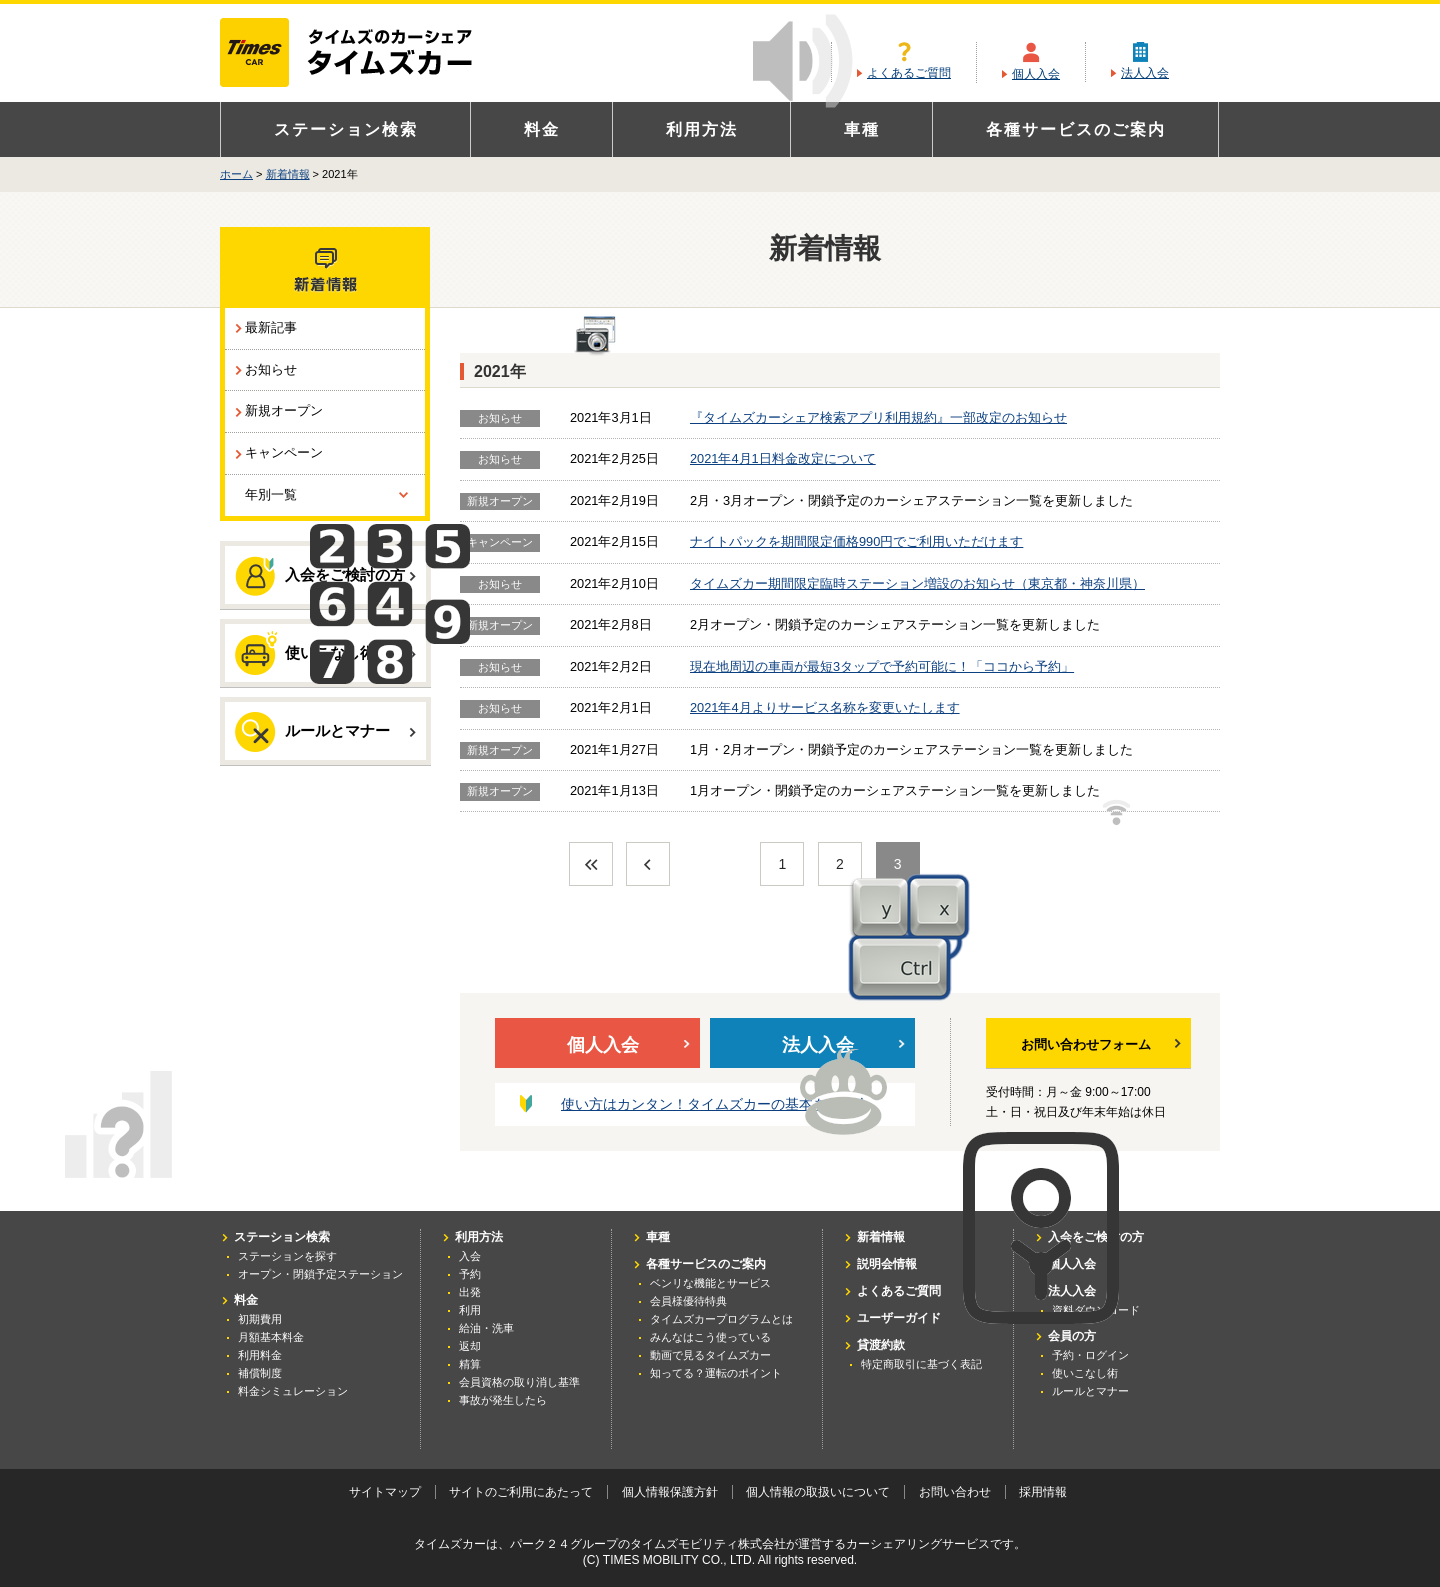 This screenshot has width=1440, height=1587. What do you see at coordinates (909, 940) in the screenshot?
I see `configure keyboard shortcuts in system preferences` at bounding box center [909, 940].